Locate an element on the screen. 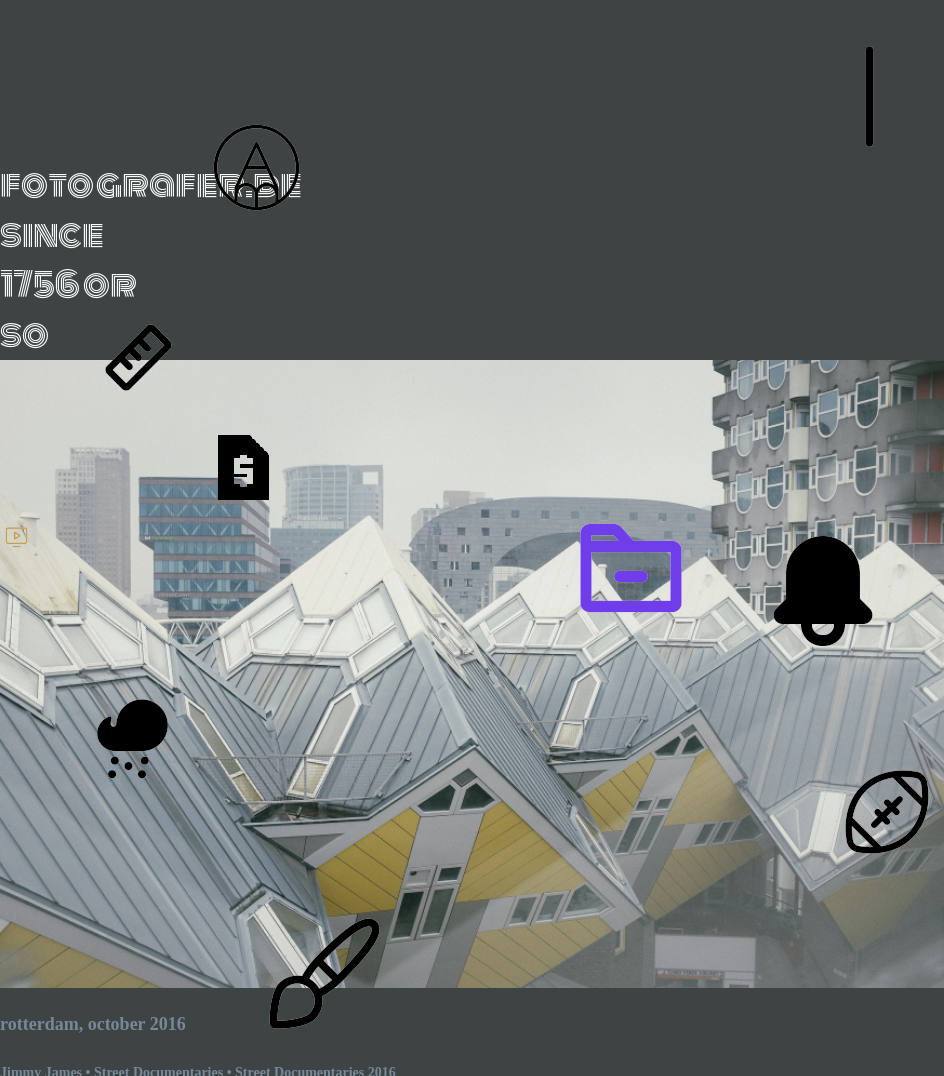 This screenshot has height=1076, width=944. access sports scores and updates is located at coordinates (887, 812).